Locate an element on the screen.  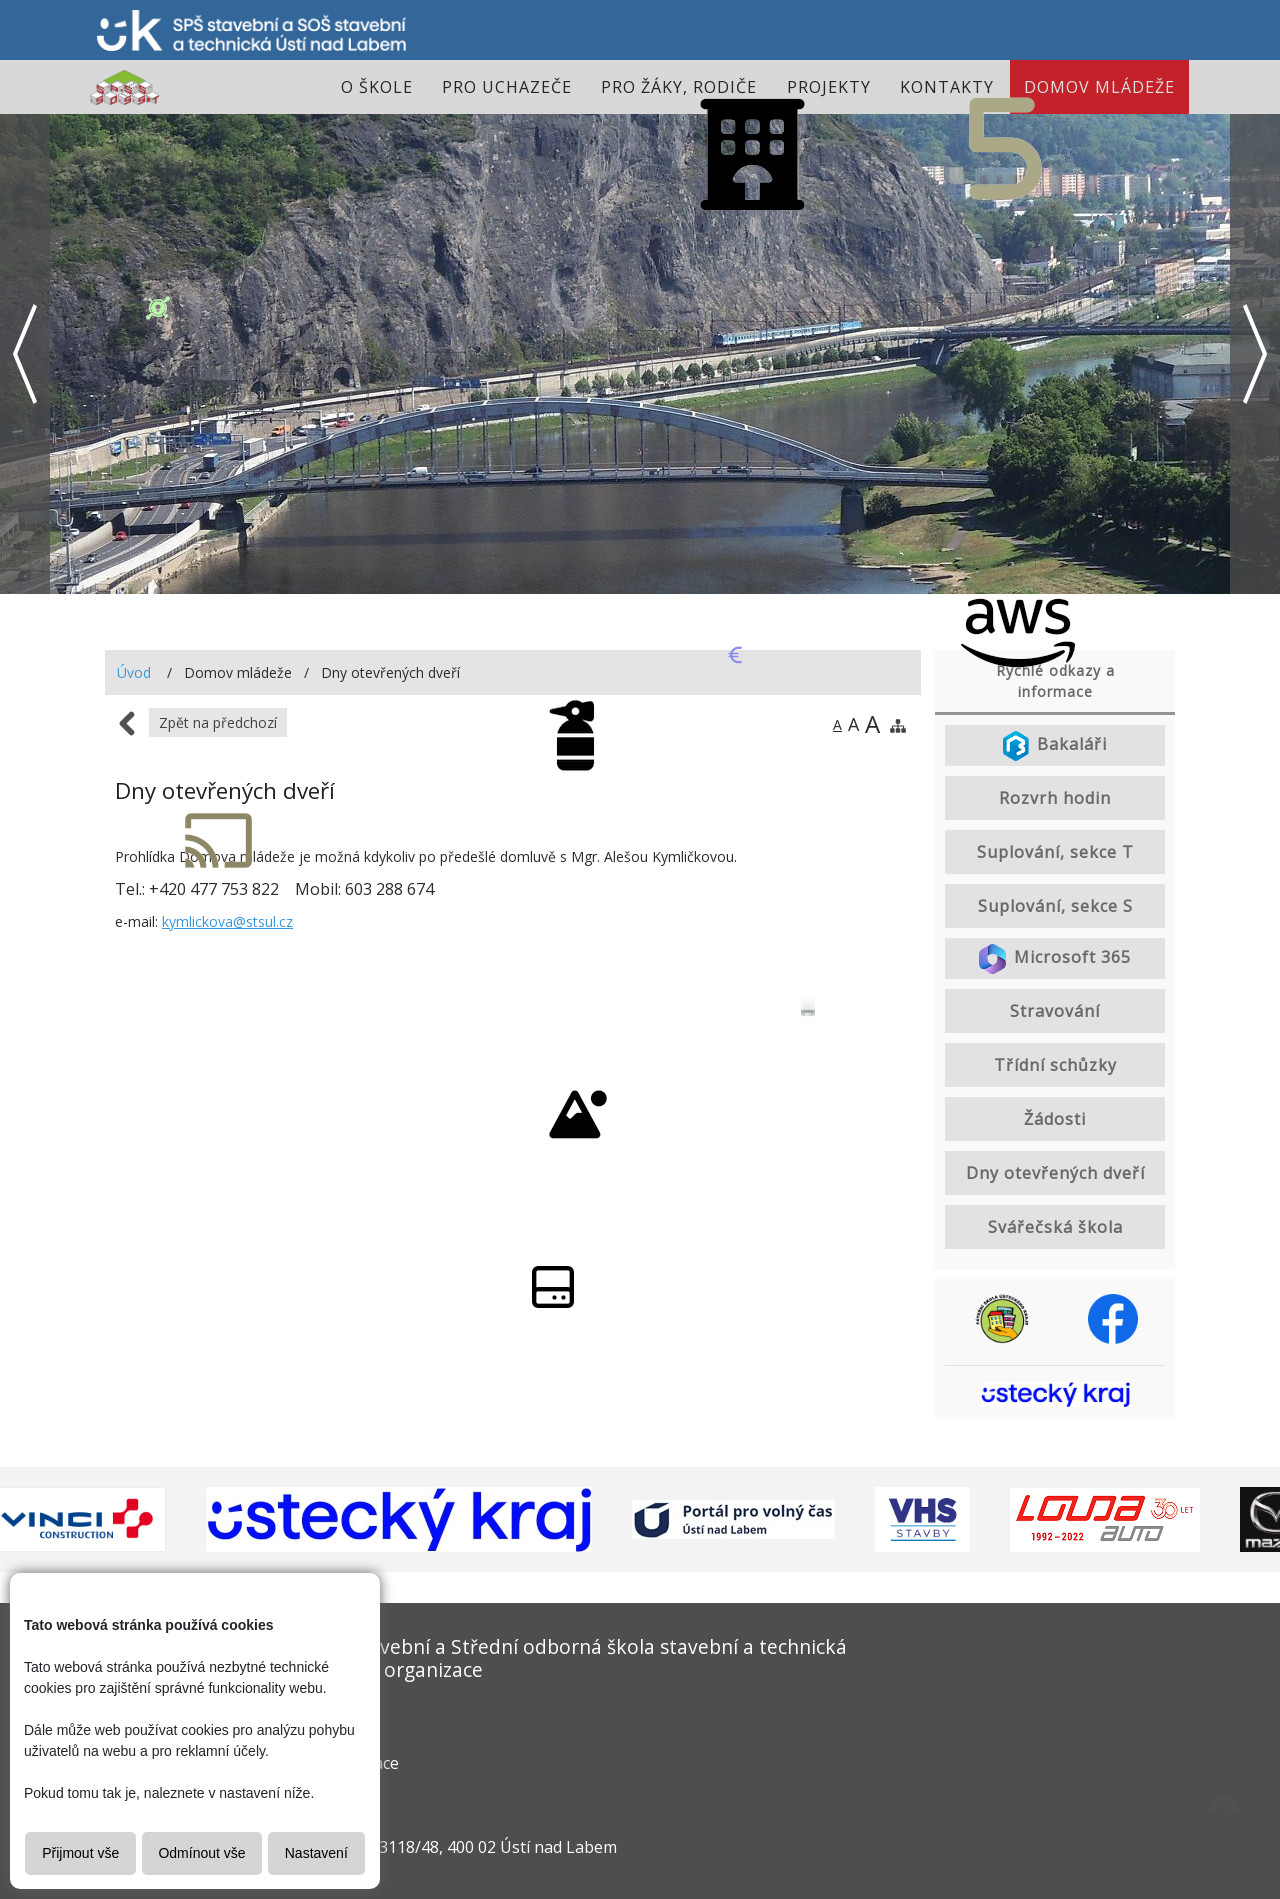
keycdn logo - a content delivery network service is located at coordinates (158, 308).